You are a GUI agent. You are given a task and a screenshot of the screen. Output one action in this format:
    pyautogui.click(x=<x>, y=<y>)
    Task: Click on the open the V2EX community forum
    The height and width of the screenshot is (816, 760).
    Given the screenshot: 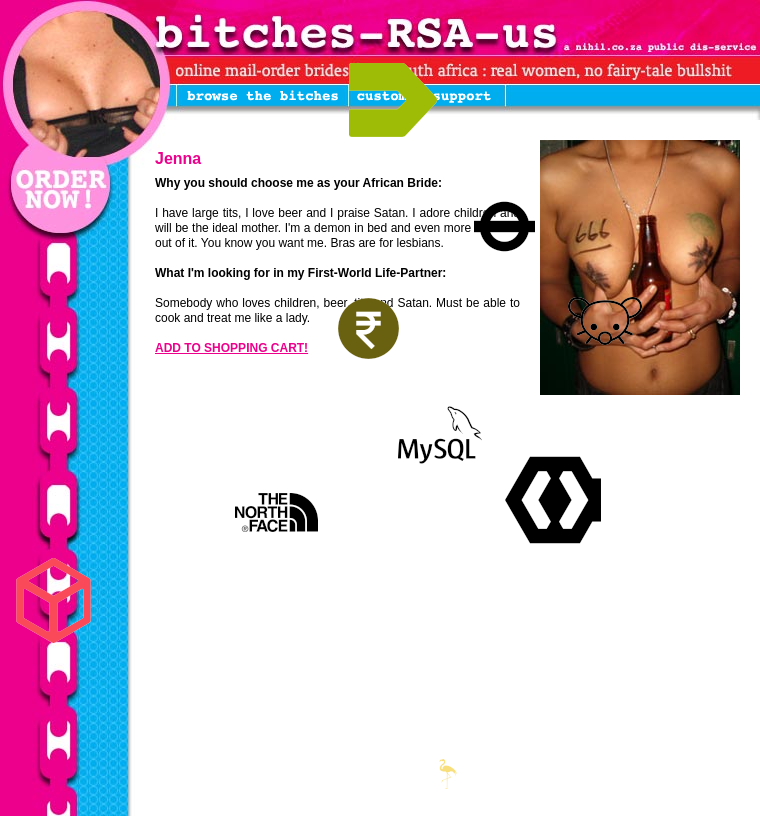 What is the action you would take?
    pyautogui.click(x=393, y=100)
    